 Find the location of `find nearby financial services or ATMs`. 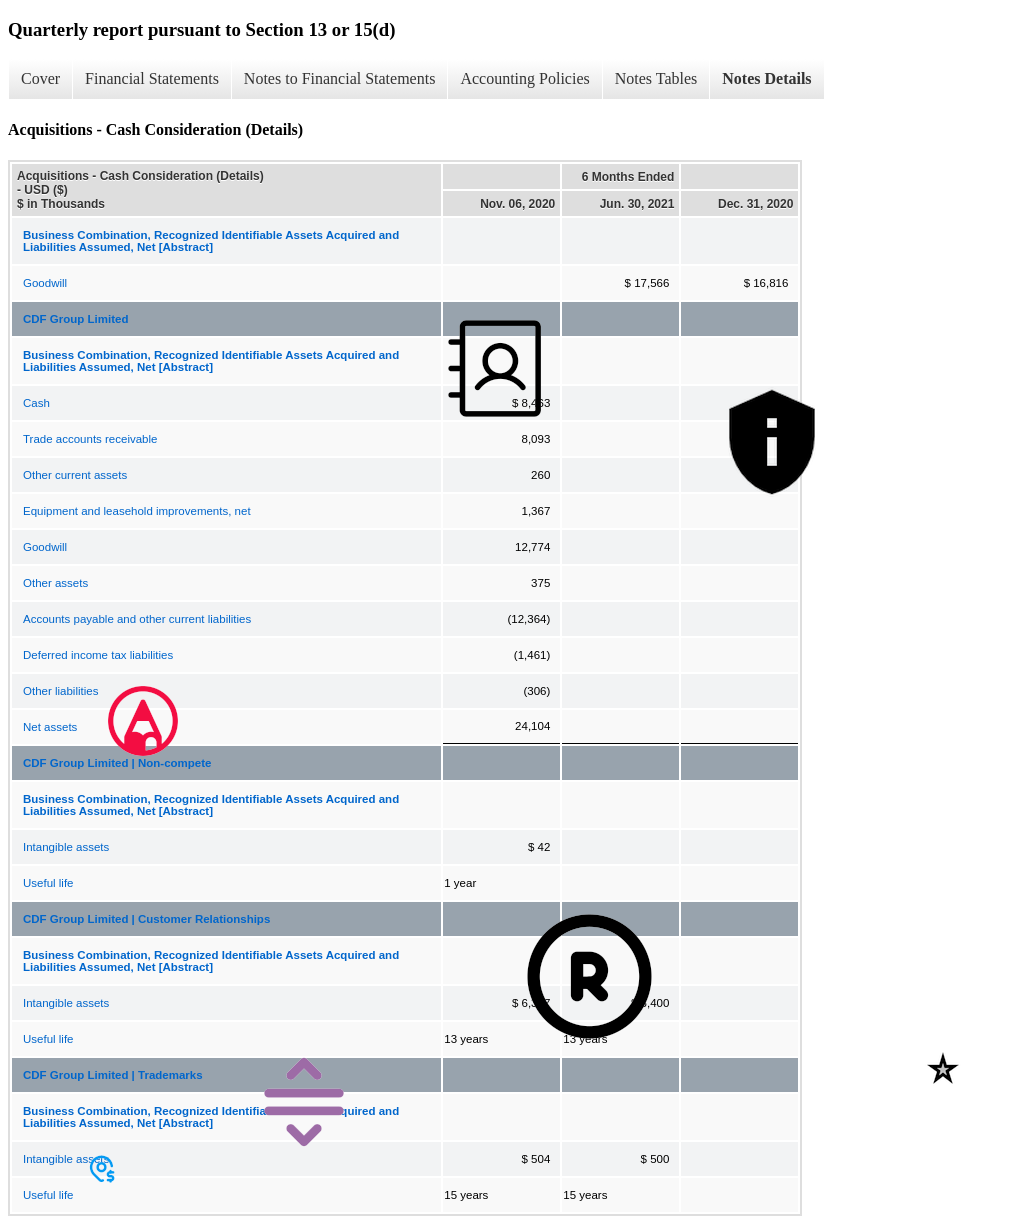

find nearby financial services or ATMs is located at coordinates (101, 1168).